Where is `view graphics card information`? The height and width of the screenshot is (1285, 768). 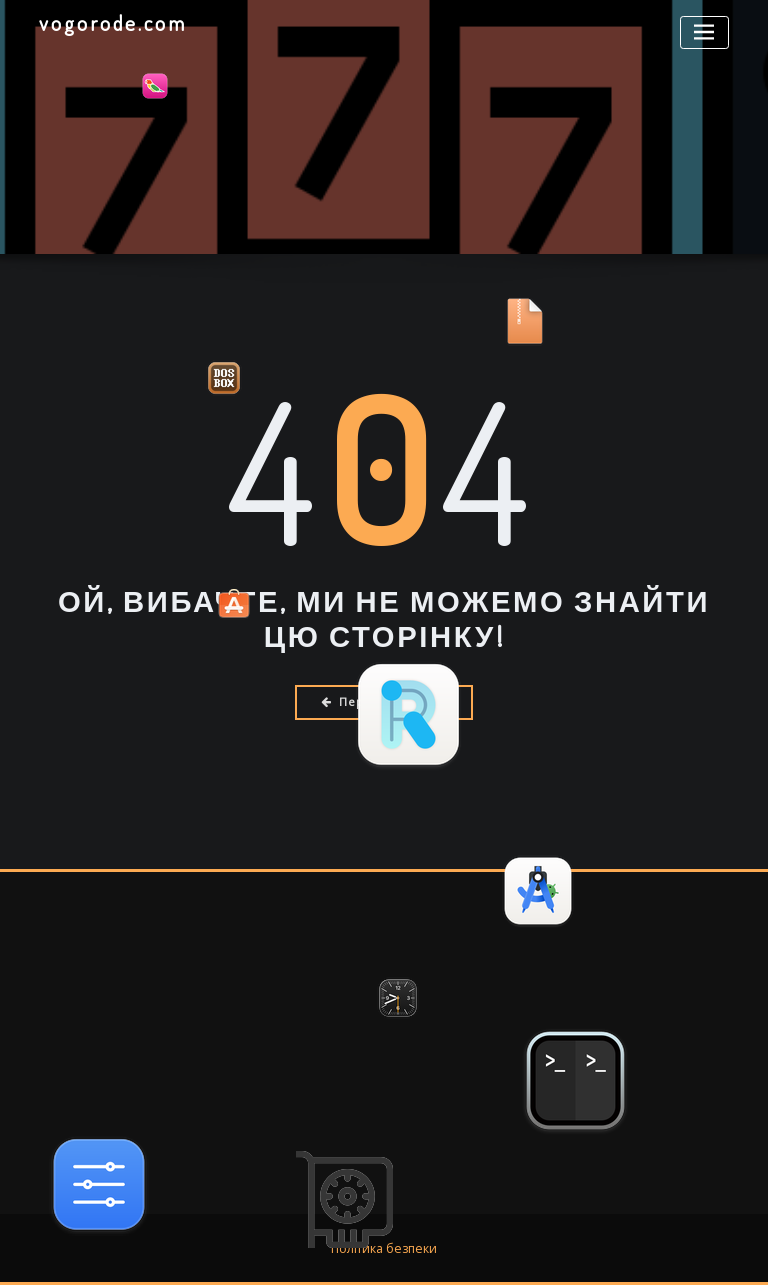
view graphics card information is located at coordinates (344, 1199).